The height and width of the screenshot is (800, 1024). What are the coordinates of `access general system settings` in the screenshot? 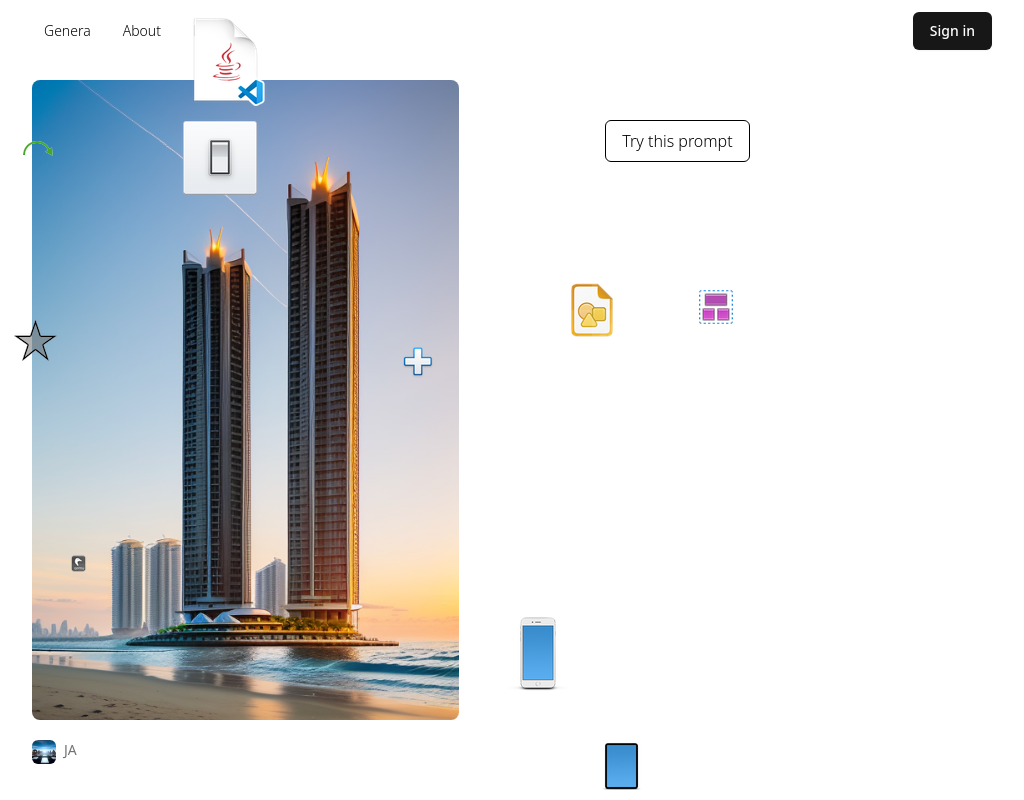 It's located at (220, 158).